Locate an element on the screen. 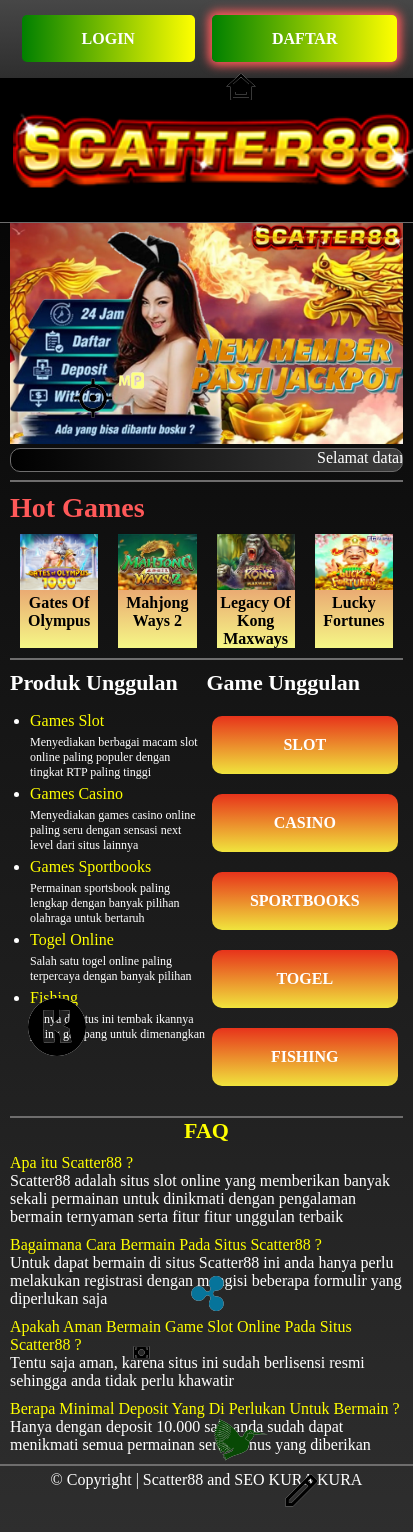 The height and width of the screenshot is (1532, 413). navigate to home screen is located at coordinates (241, 88).